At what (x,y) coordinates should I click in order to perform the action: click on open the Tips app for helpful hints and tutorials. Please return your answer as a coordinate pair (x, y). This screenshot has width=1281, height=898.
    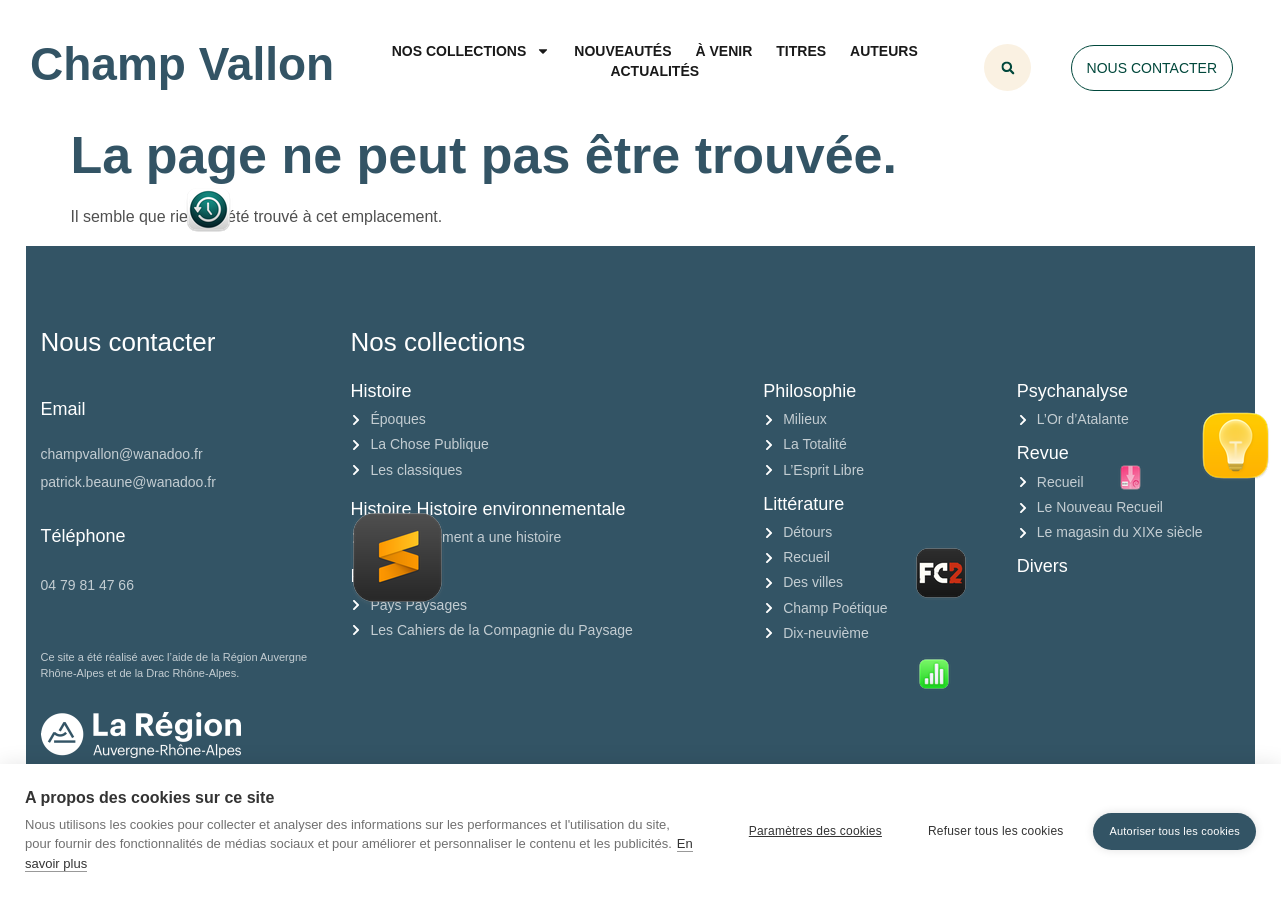
    Looking at the image, I should click on (1235, 445).